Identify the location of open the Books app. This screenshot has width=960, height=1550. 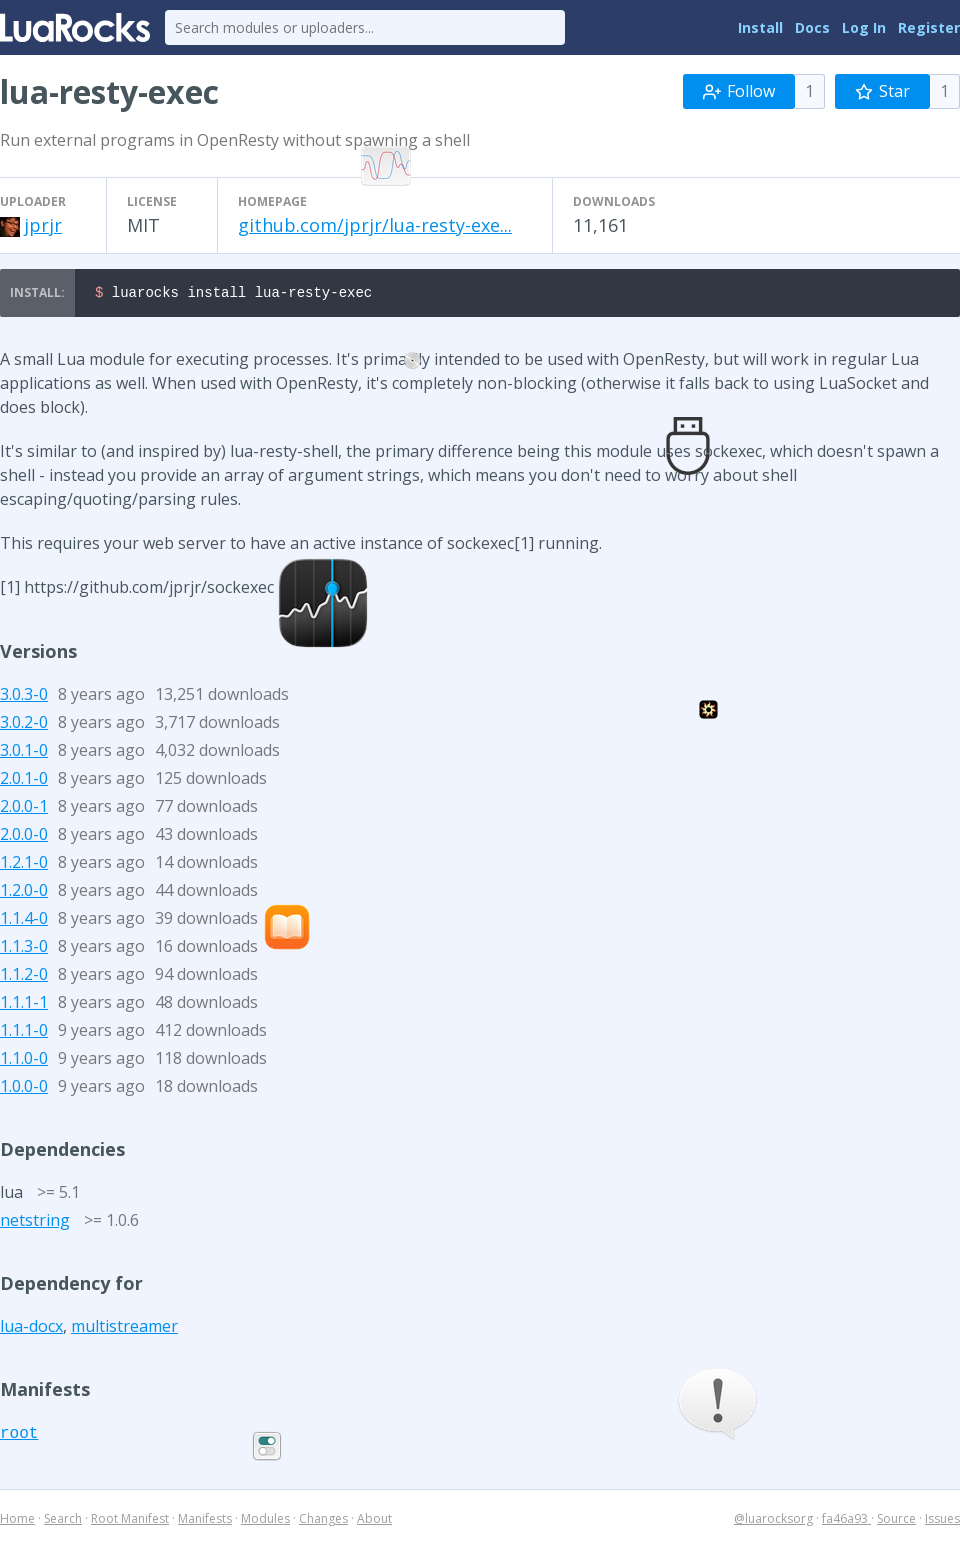
(287, 927).